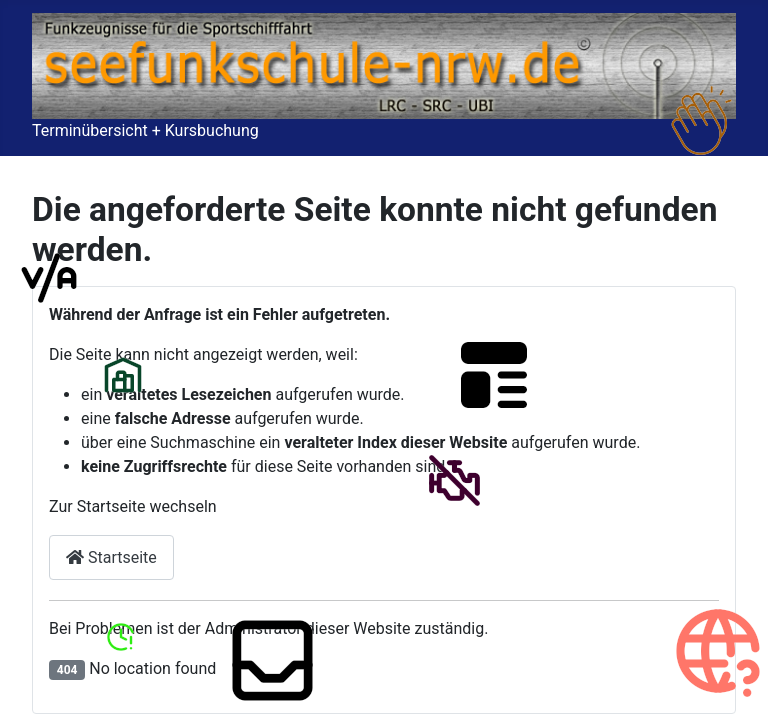 The height and width of the screenshot is (720, 768). I want to click on engine disabled or turned off, so click(454, 480).